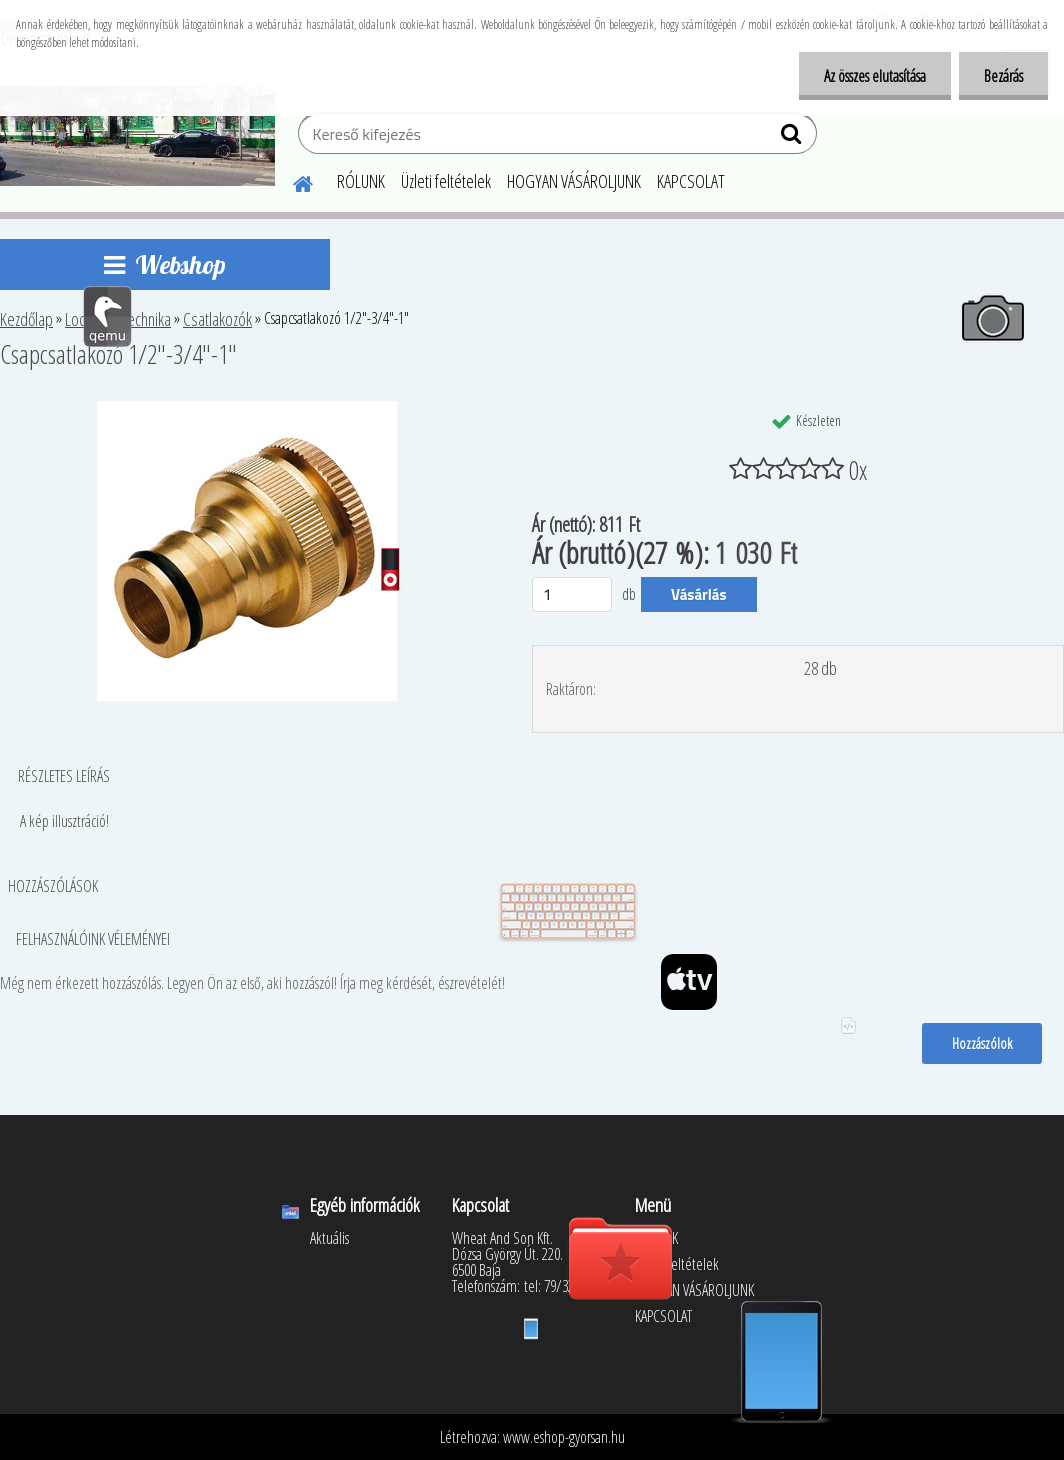  What do you see at coordinates (390, 570) in the screenshot?
I see `sync music to your iPod nano` at bounding box center [390, 570].